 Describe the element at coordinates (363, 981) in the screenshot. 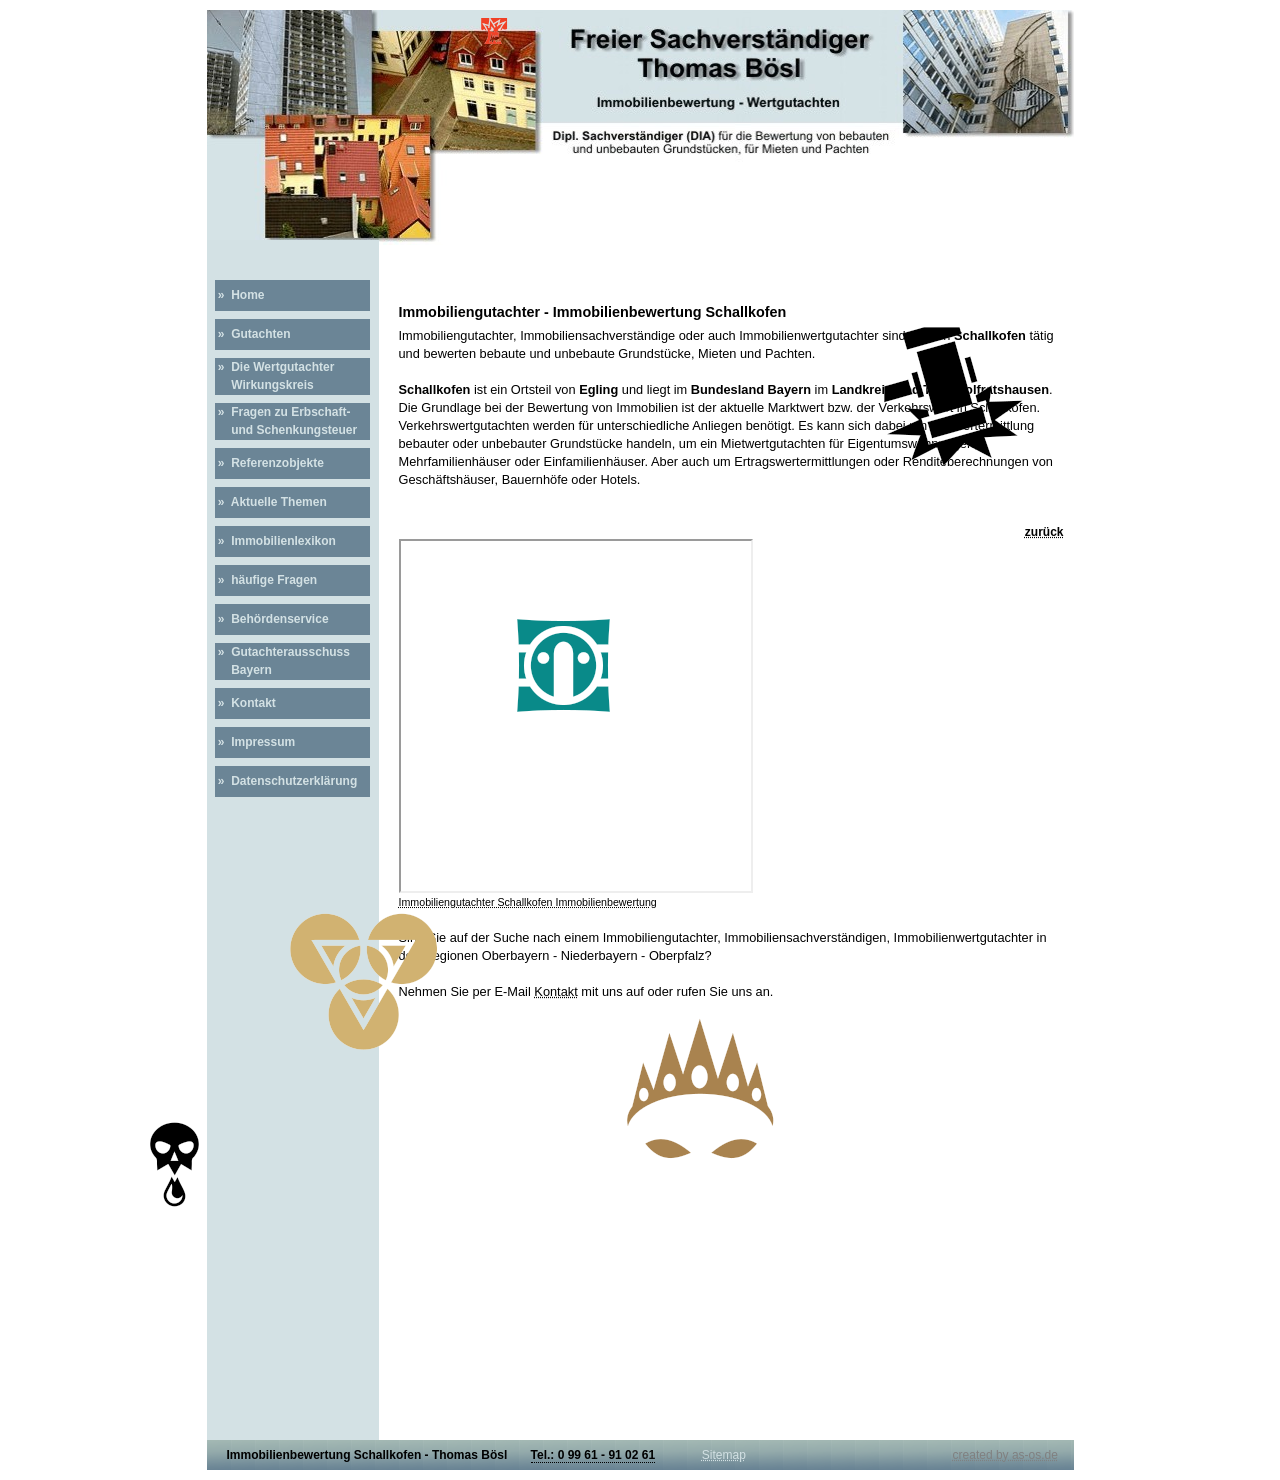

I see `indicates a trinity or three-way connection system` at that location.